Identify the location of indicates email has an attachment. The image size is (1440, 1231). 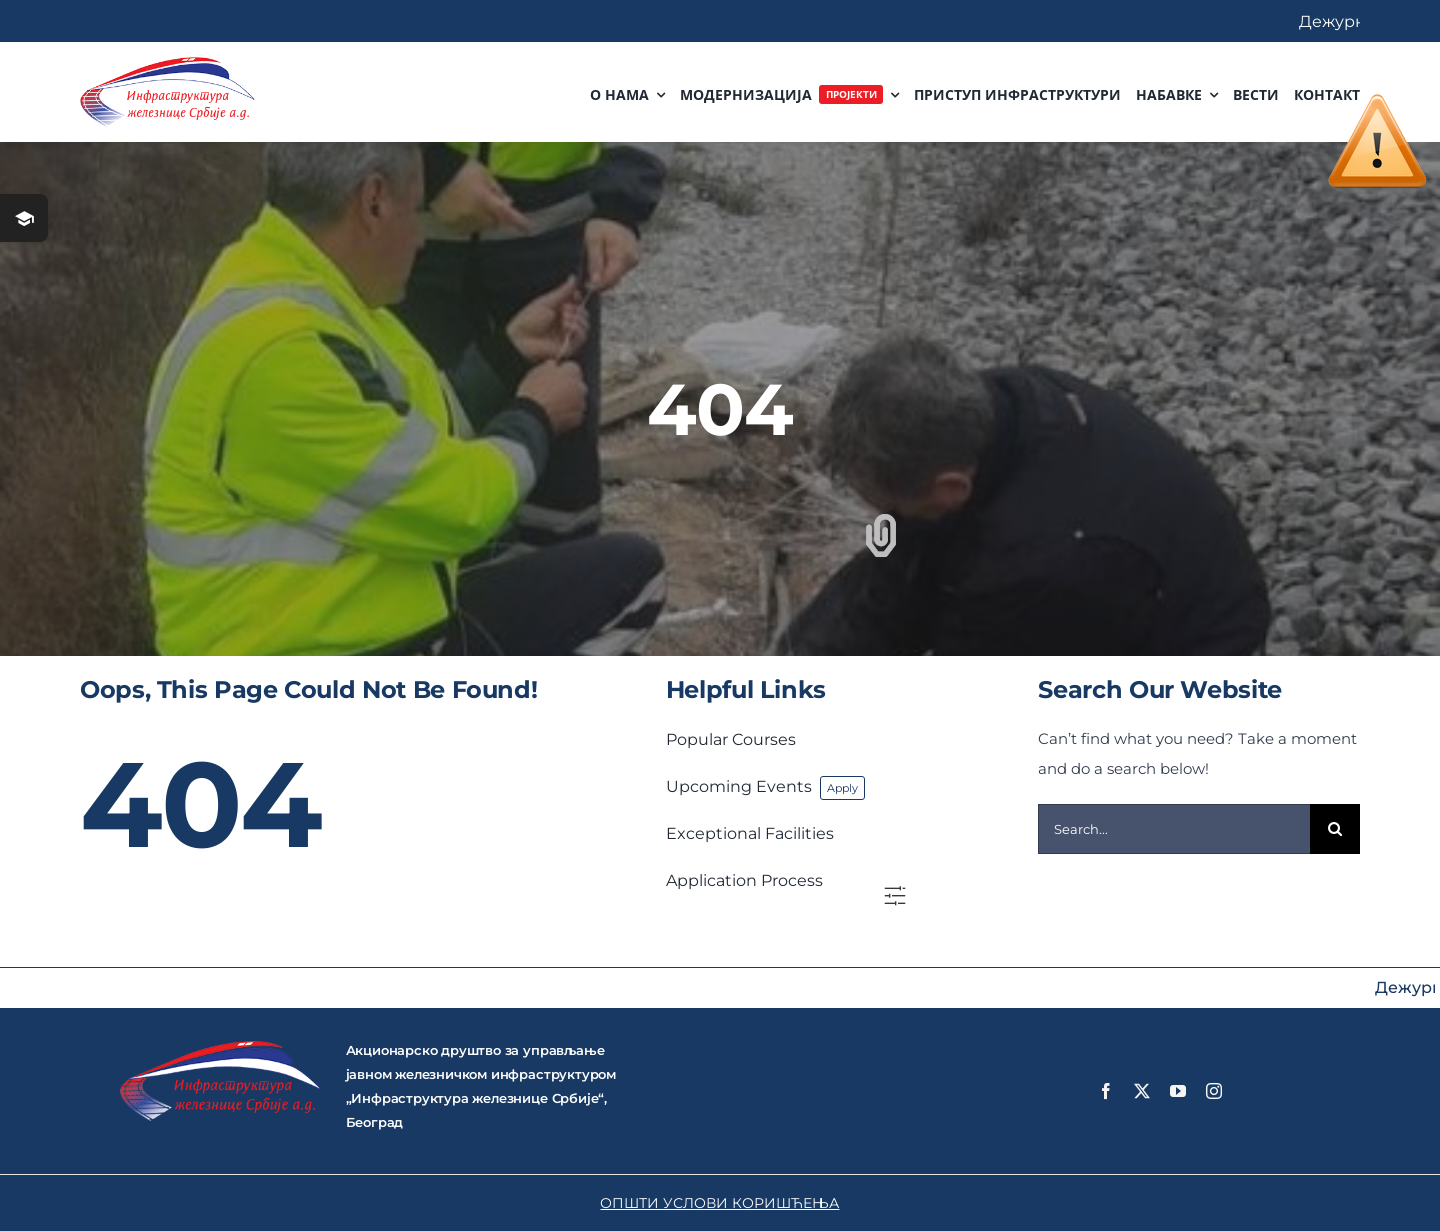
(882, 535).